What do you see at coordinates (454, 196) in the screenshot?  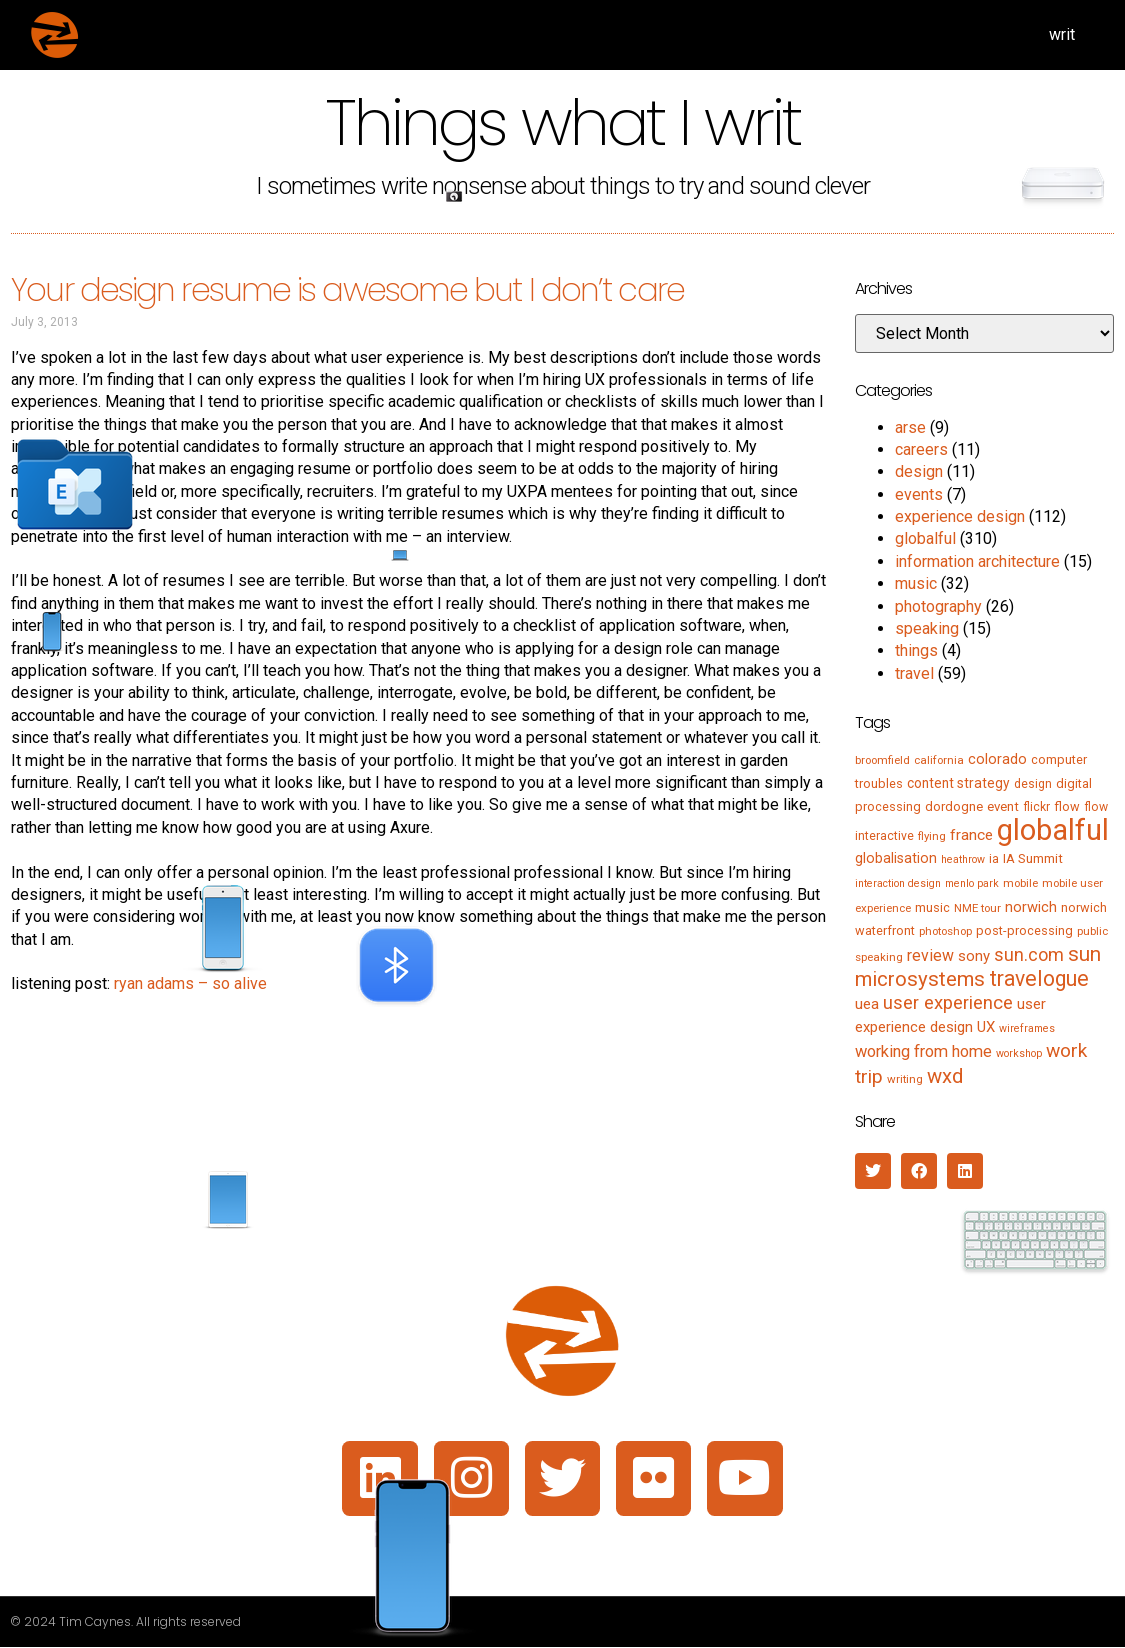 I see `folder containing deno runtime projects` at bounding box center [454, 196].